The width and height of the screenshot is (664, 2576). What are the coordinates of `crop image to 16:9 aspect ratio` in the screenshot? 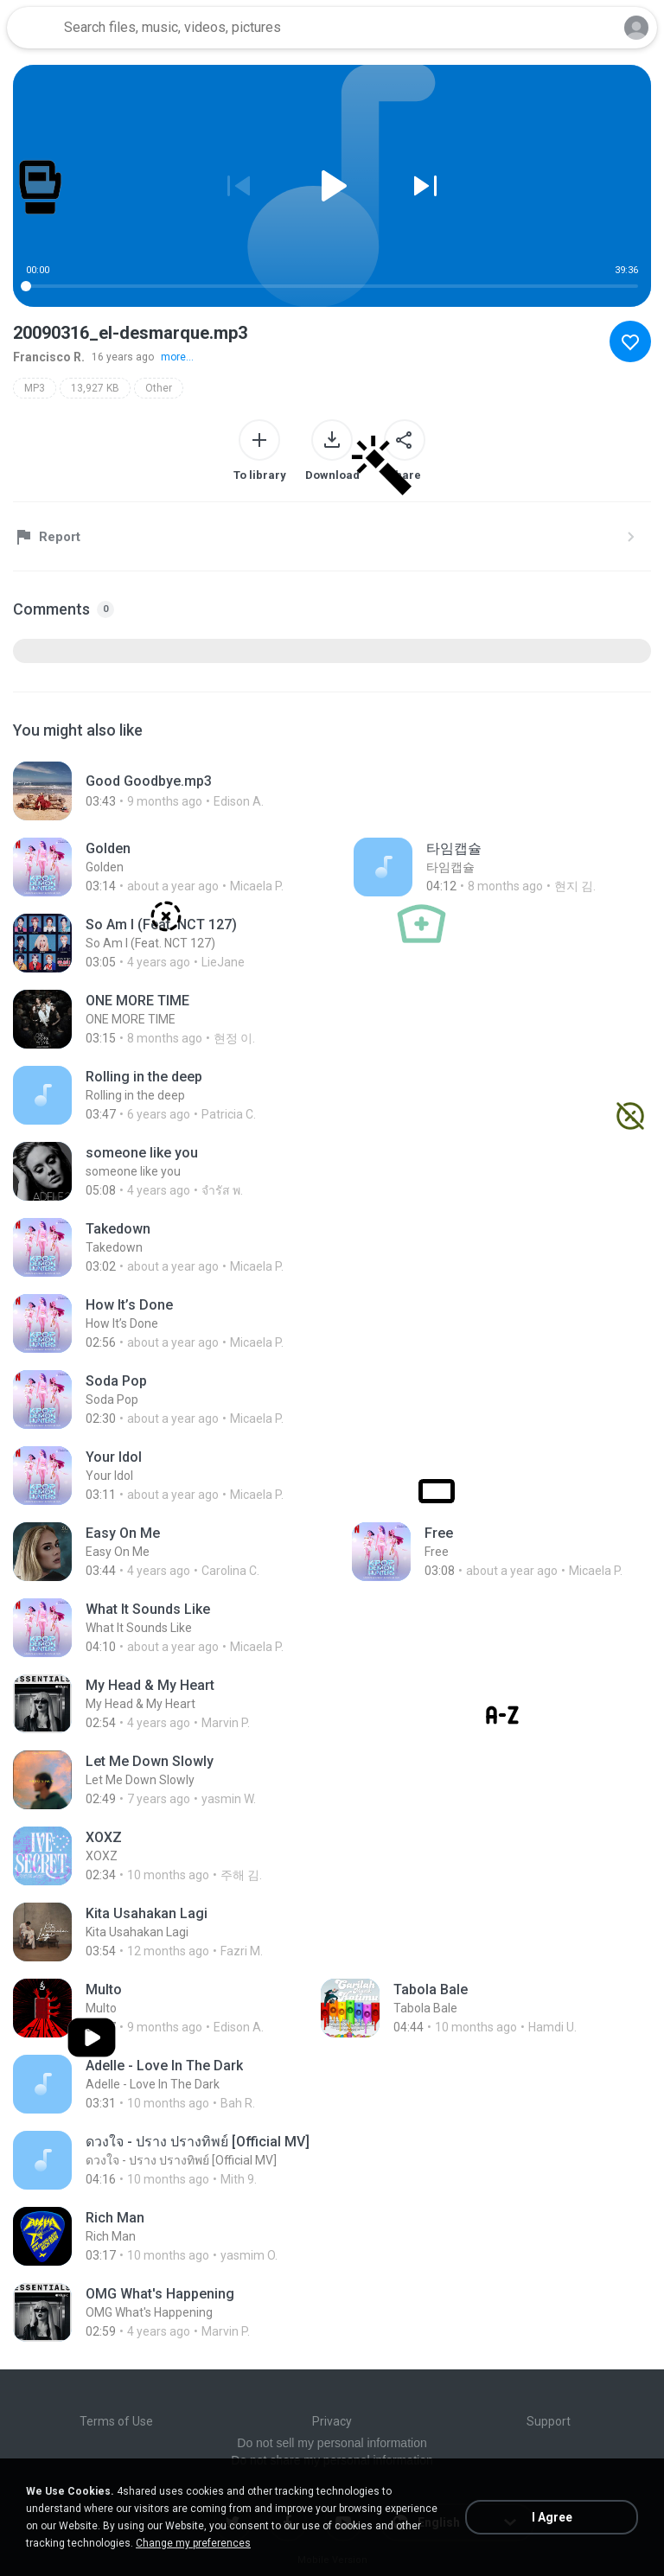 It's located at (437, 1491).